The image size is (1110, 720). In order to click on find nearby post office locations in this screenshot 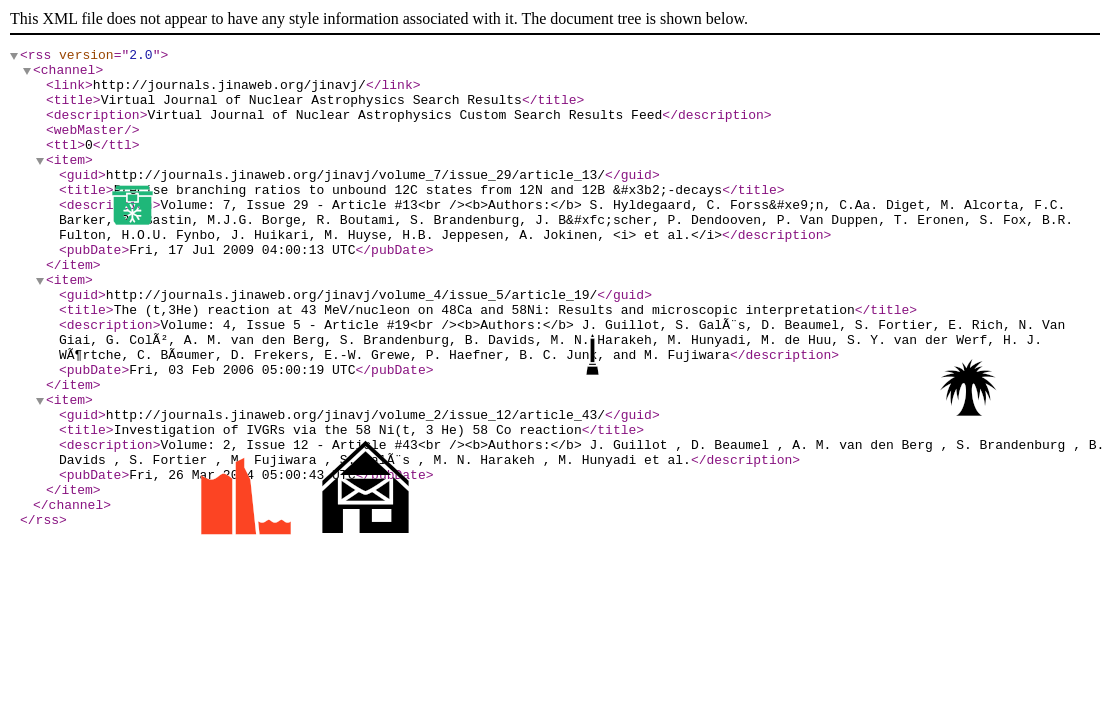, I will do `click(365, 486)`.